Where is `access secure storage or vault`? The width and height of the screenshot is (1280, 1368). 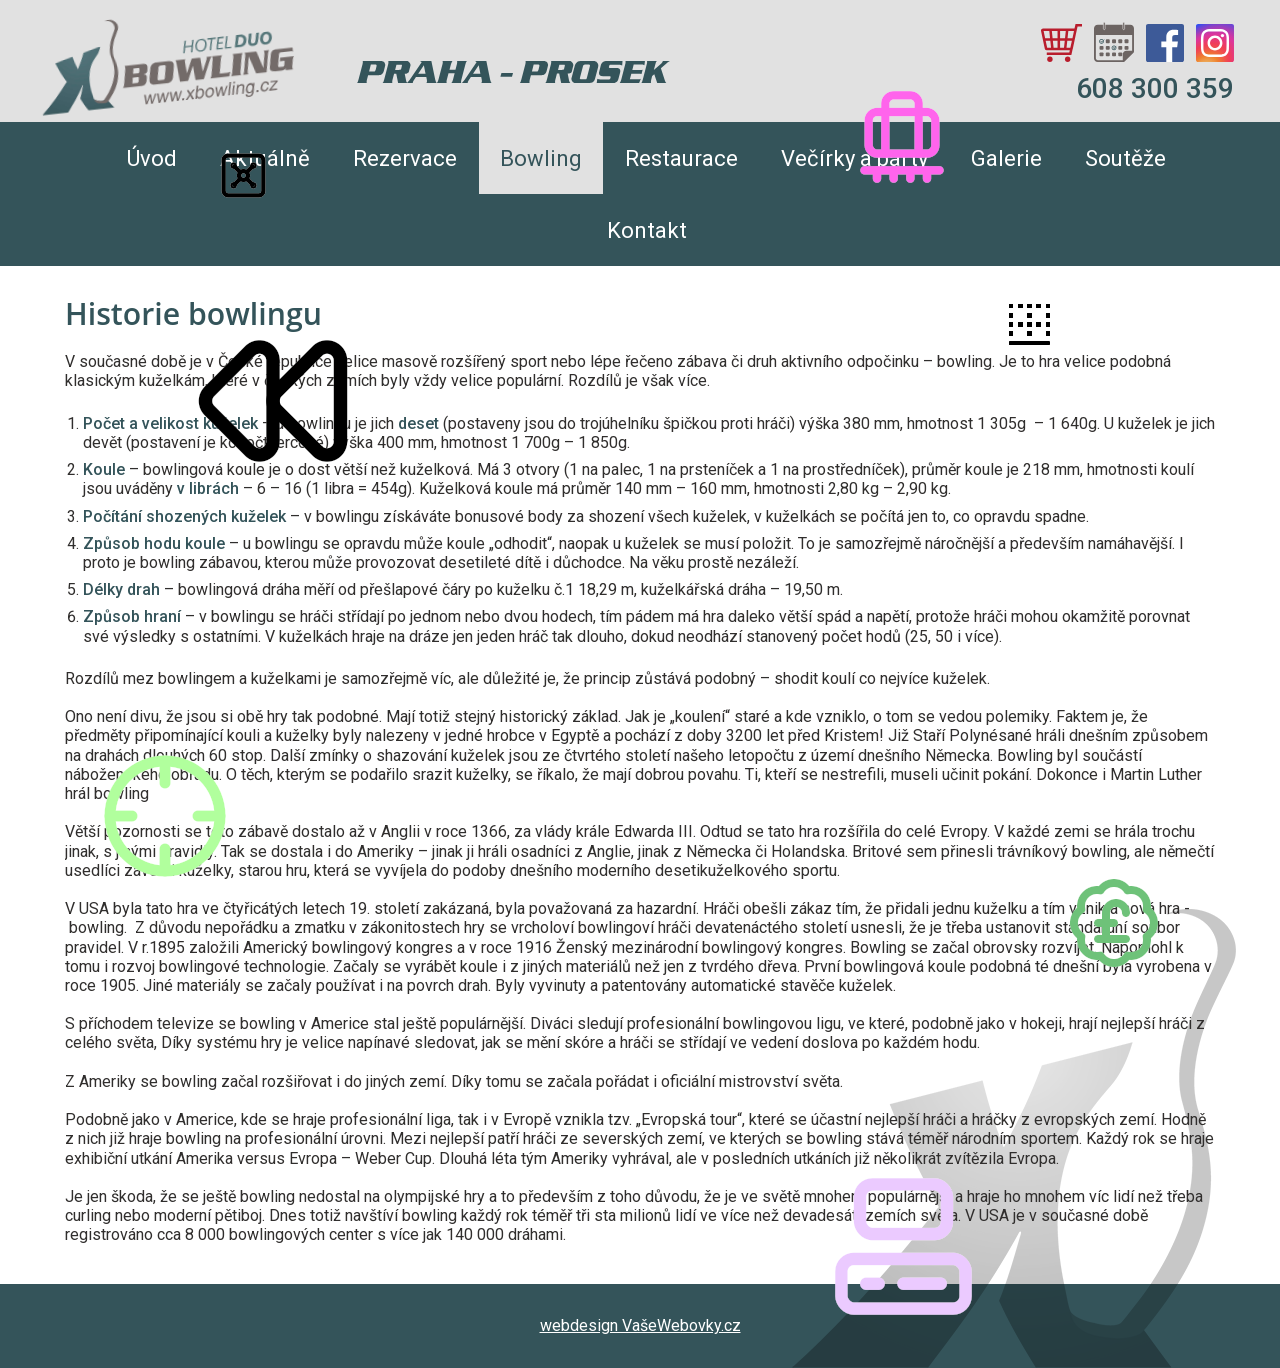
access secure storage or vault is located at coordinates (243, 175).